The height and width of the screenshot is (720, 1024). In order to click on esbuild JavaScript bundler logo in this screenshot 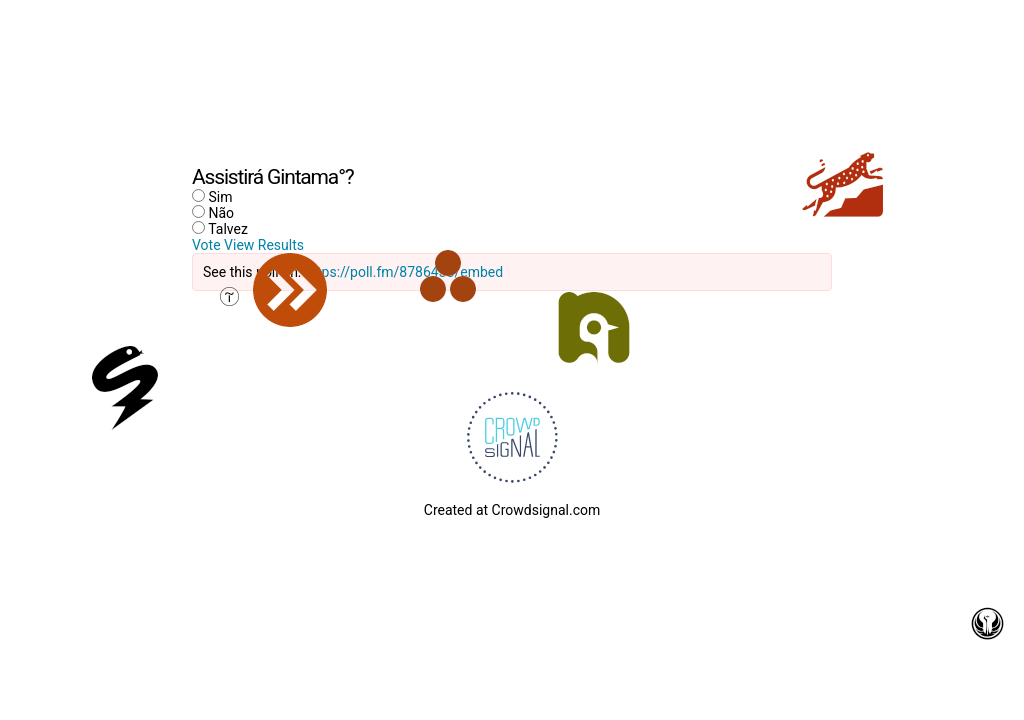, I will do `click(290, 290)`.